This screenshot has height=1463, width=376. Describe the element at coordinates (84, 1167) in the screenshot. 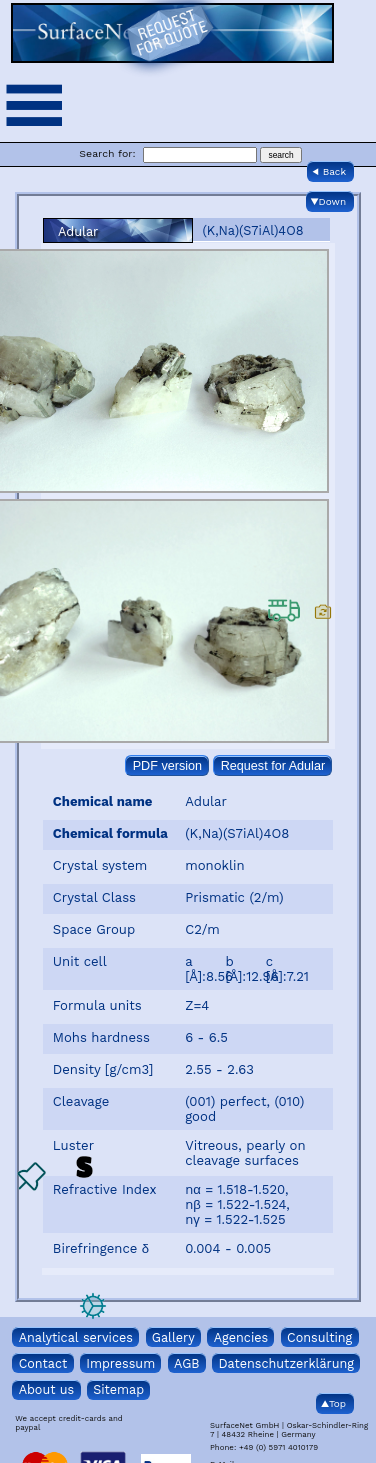

I see `connect to stripe payment processing` at that location.